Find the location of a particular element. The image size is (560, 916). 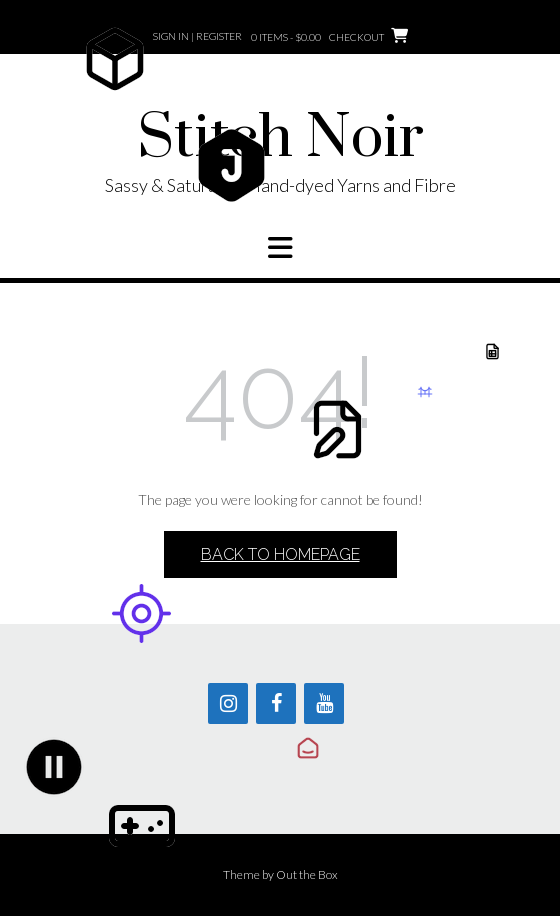

indicates items or categories starting with the letter J is located at coordinates (231, 165).